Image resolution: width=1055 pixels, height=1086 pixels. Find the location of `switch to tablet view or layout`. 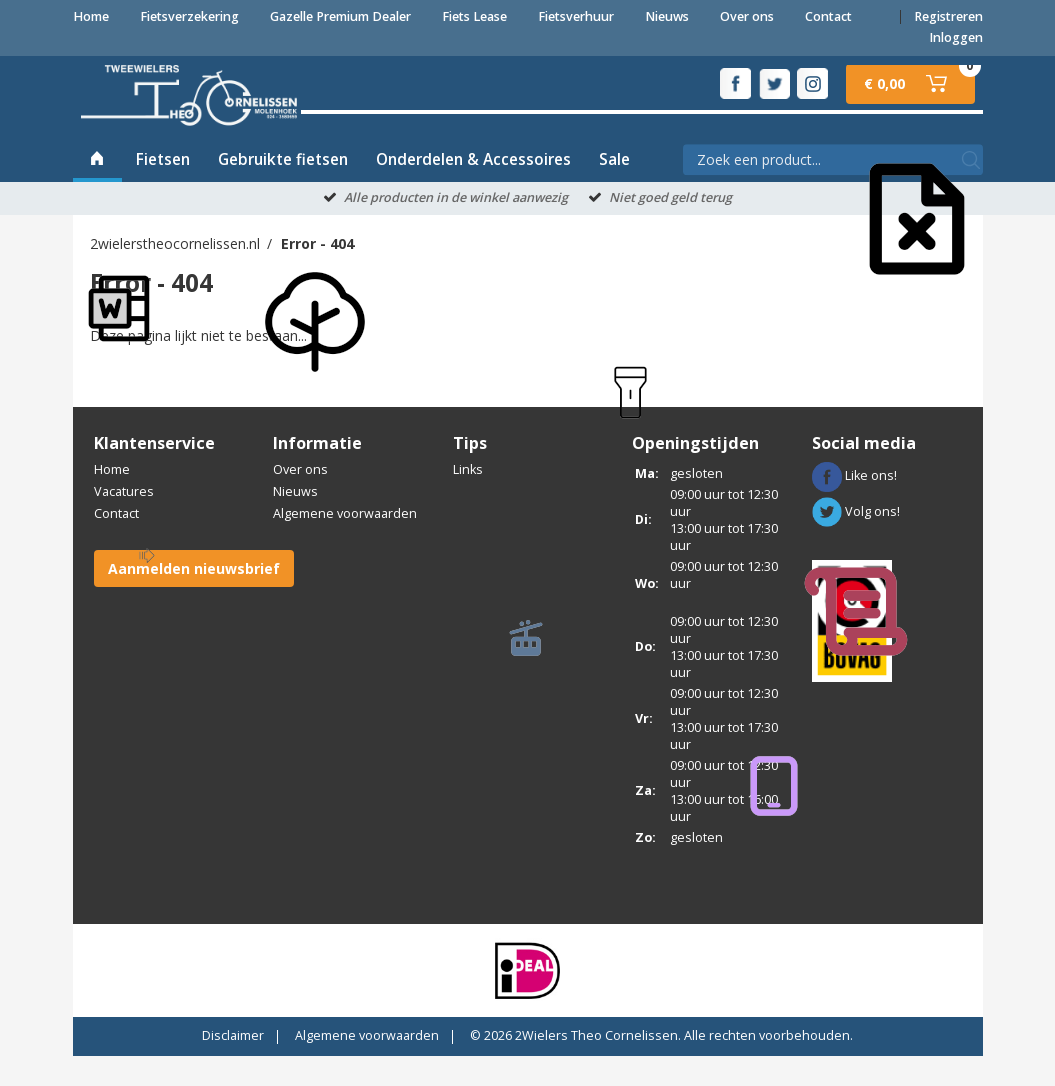

switch to tablet view or layout is located at coordinates (774, 786).